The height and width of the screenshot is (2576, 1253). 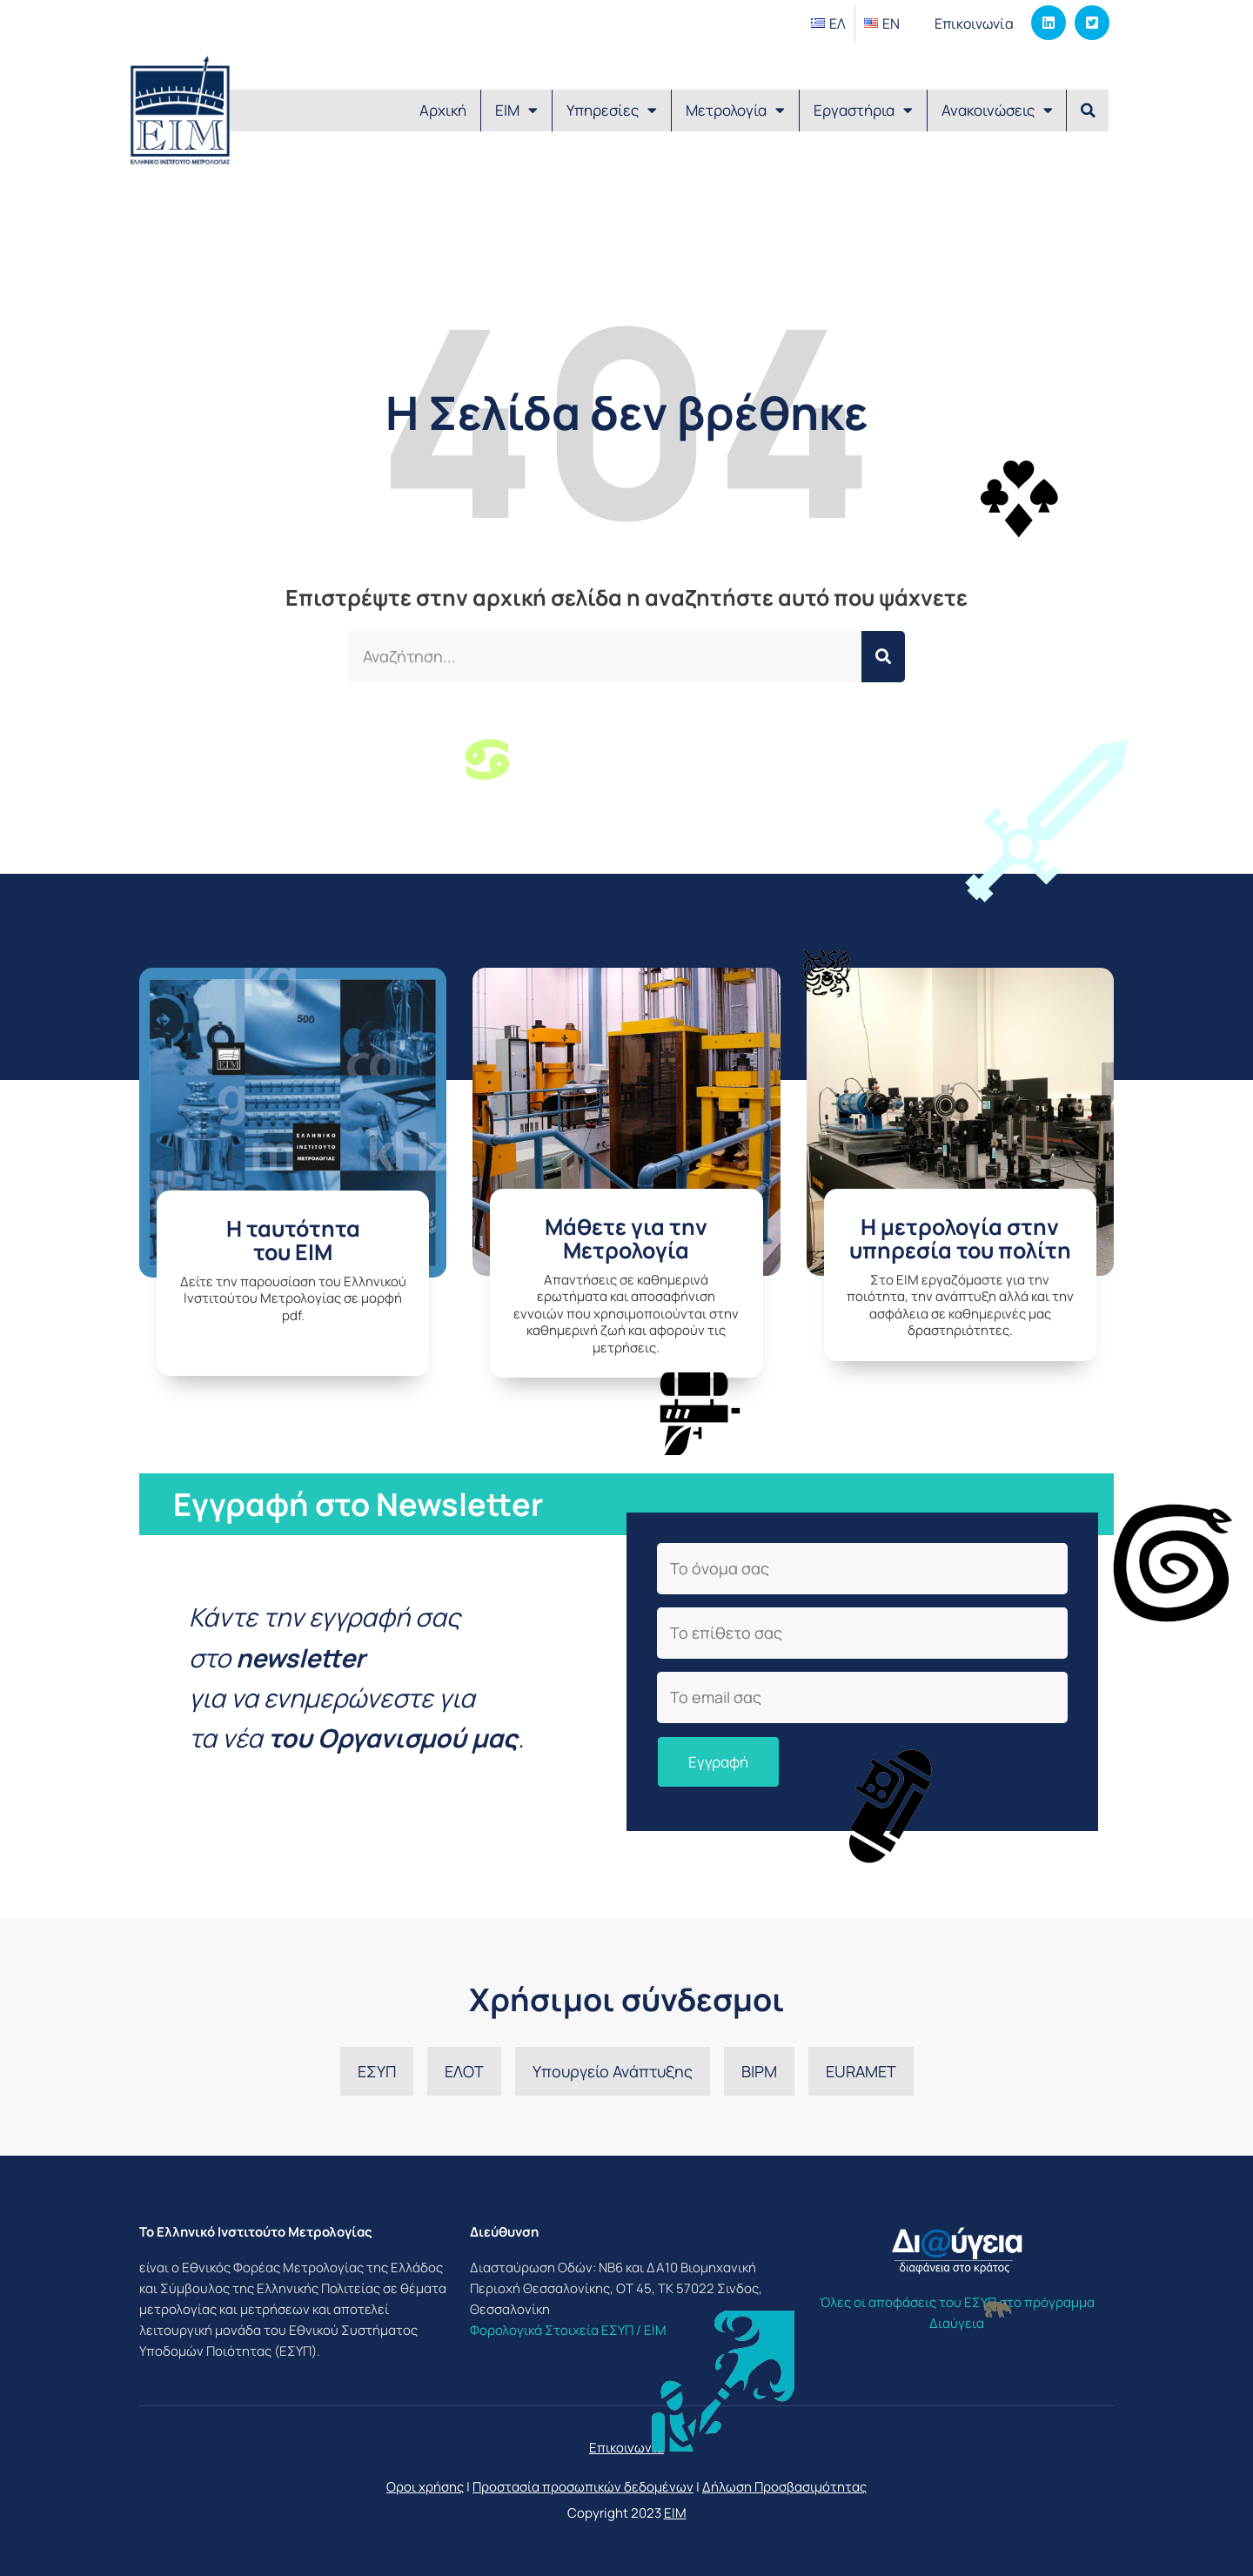 I want to click on view cancer zodiac sign information, so click(x=487, y=760).